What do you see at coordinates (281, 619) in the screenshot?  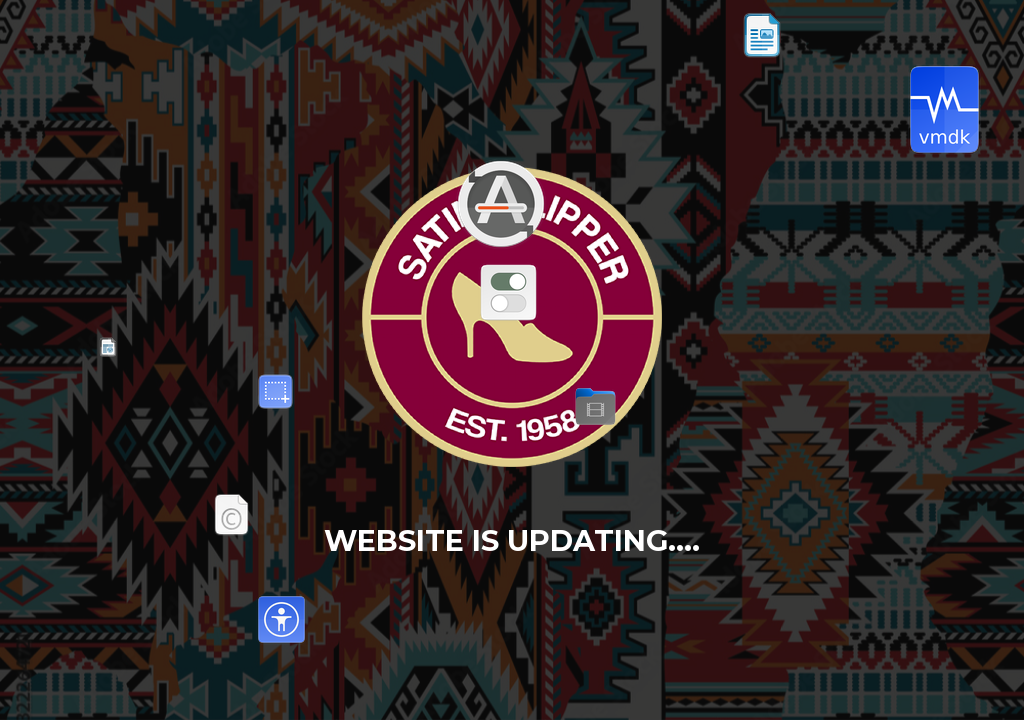 I see `access accessibility settings` at bounding box center [281, 619].